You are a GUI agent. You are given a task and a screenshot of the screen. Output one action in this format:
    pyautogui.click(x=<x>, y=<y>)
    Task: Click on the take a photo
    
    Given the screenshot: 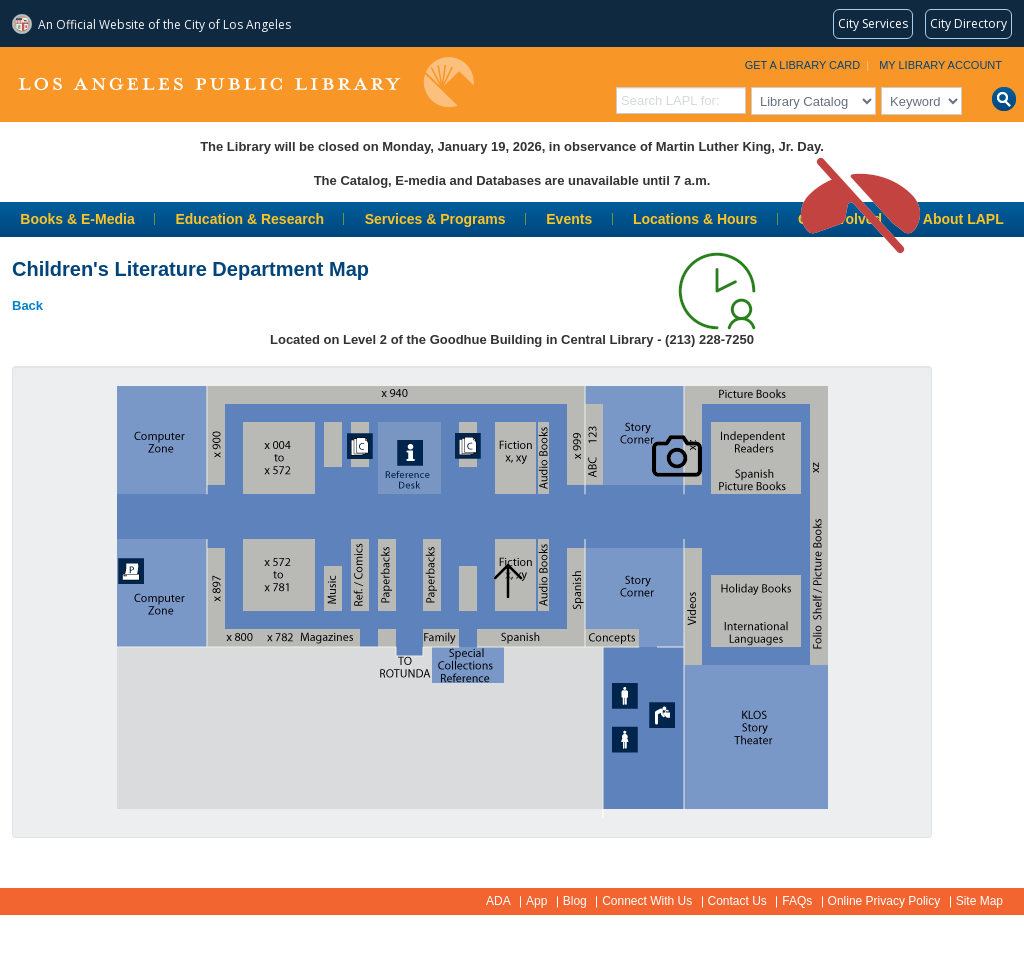 What is the action you would take?
    pyautogui.click(x=677, y=456)
    